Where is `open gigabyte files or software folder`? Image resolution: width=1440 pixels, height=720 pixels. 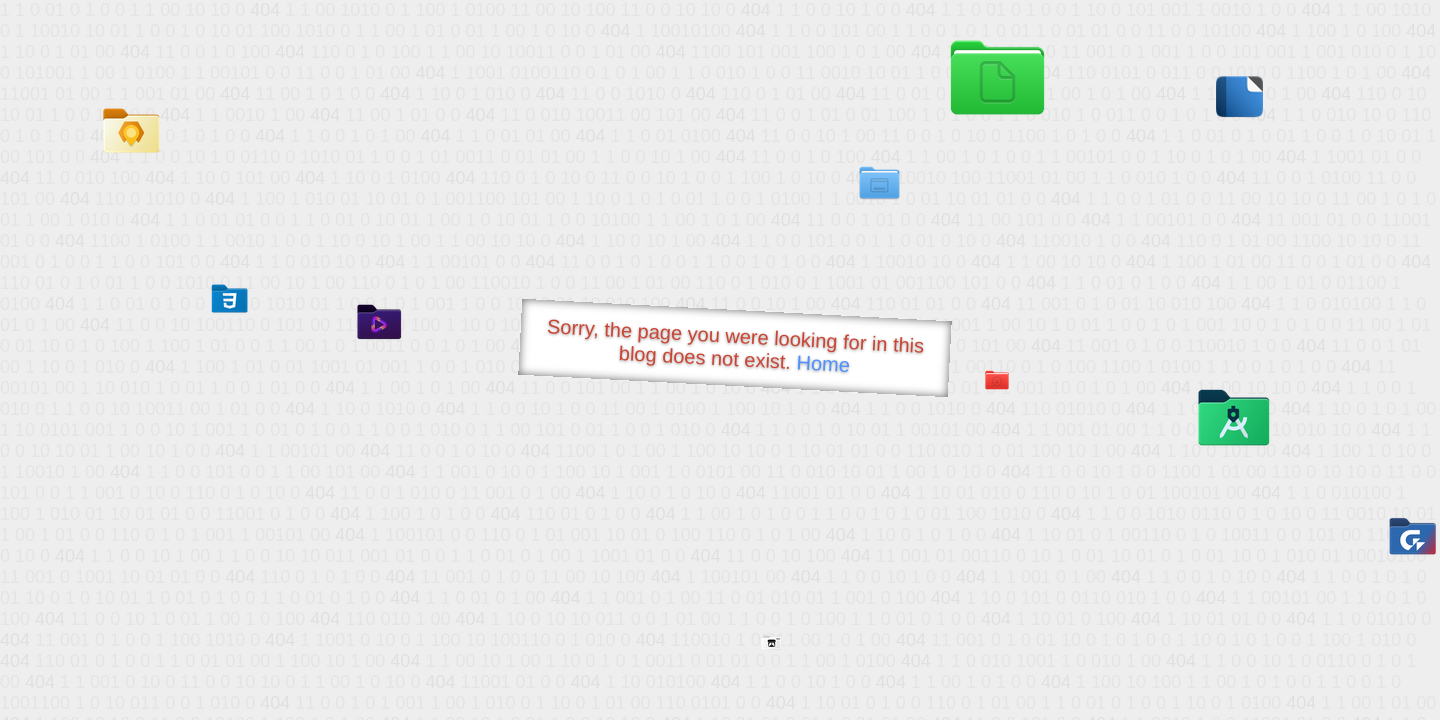
open gigabyte files or software folder is located at coordinates (1412, 537).